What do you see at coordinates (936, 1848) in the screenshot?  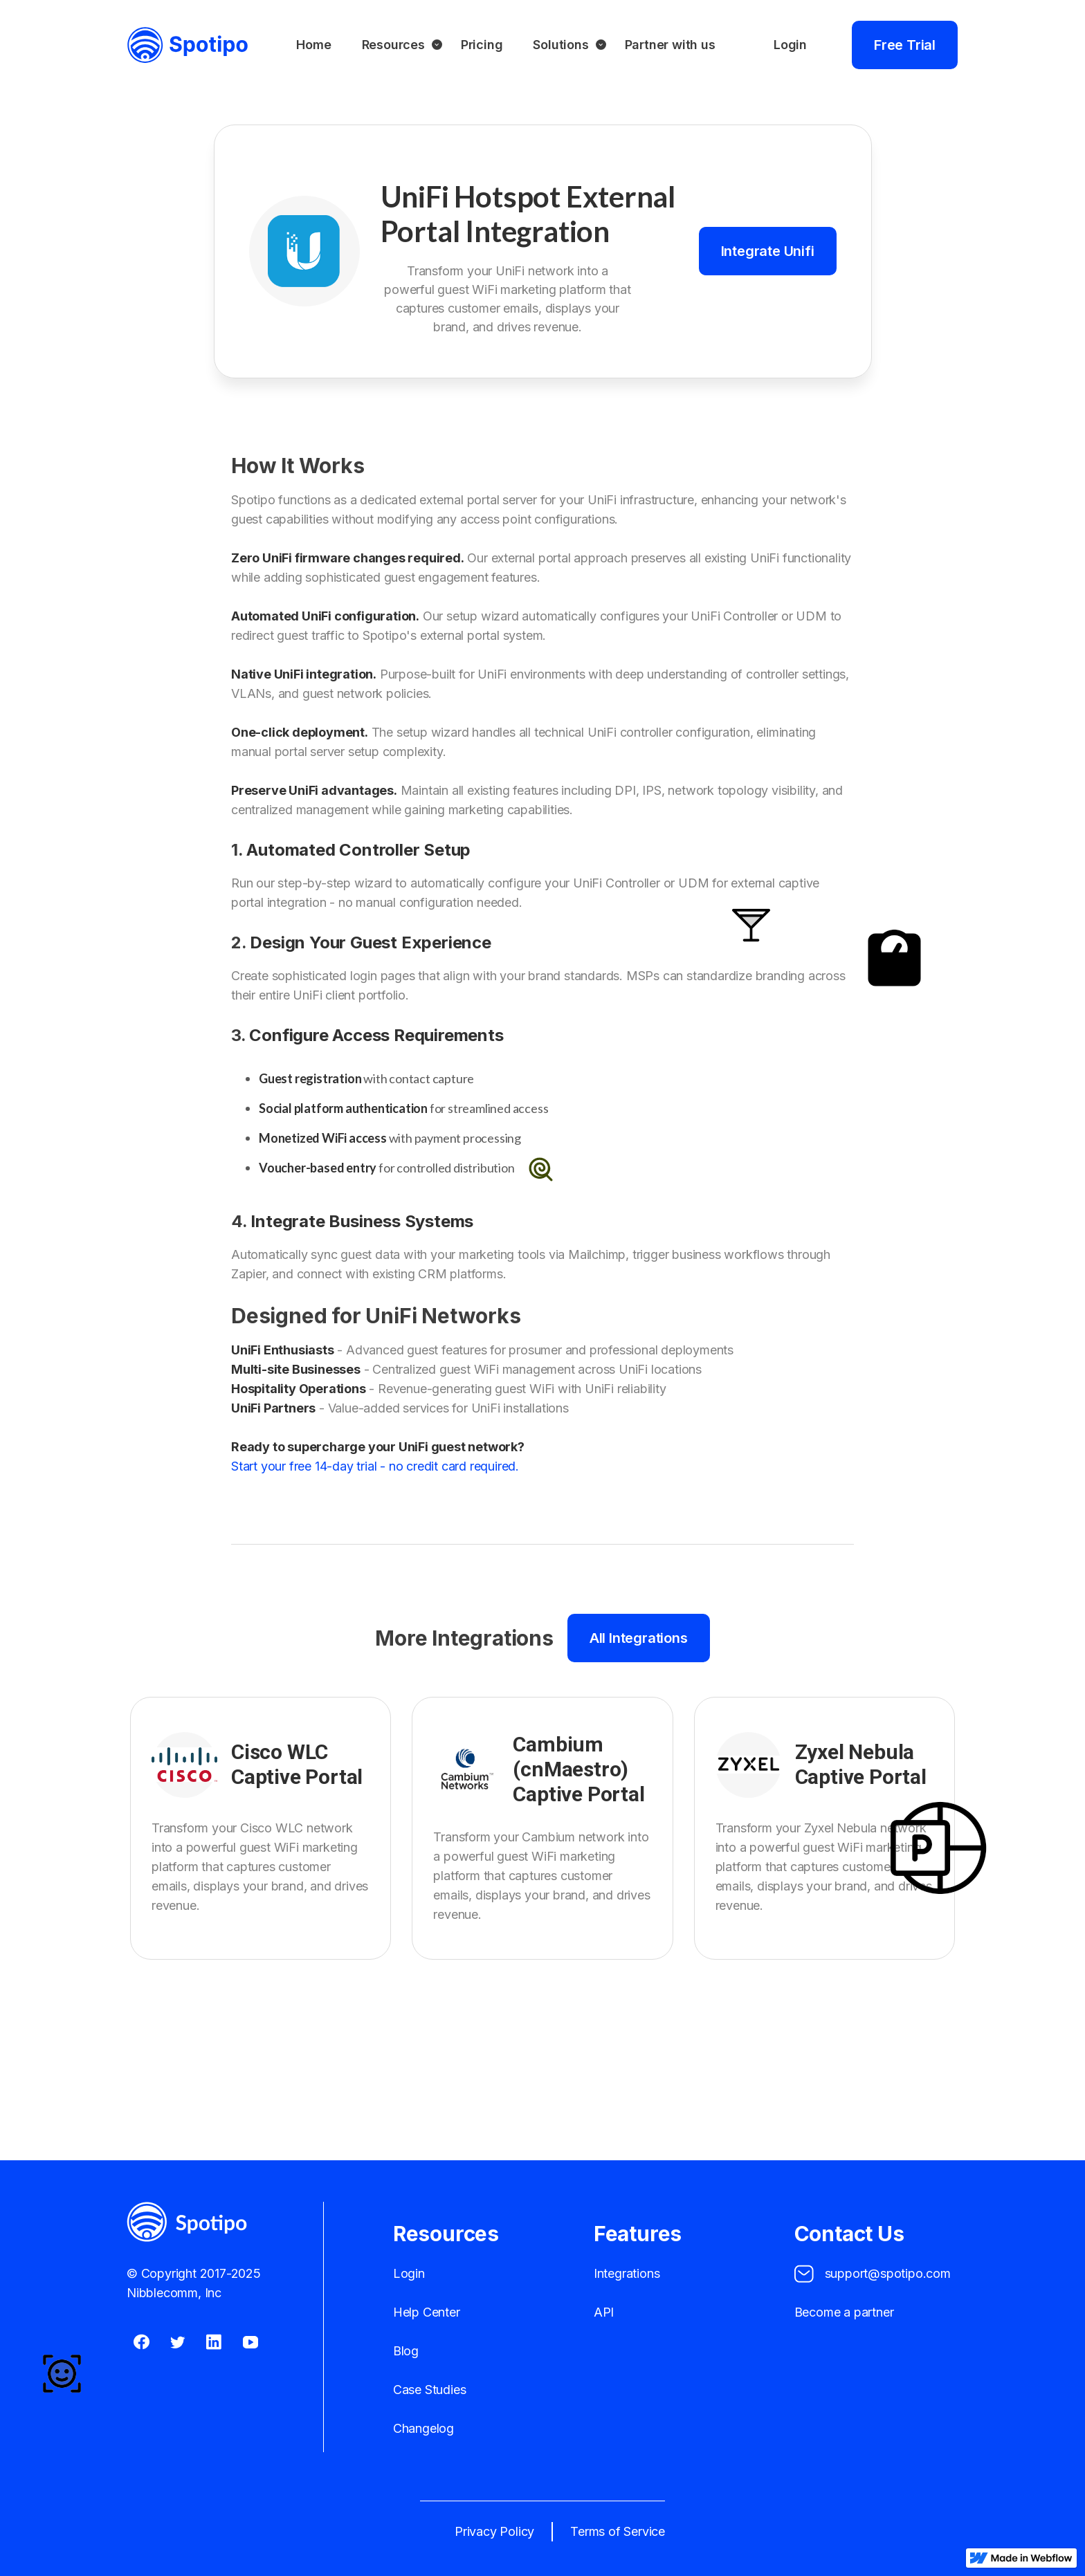 I see `open Microsoft PowerPoint` at bounding box center [936, 1848].